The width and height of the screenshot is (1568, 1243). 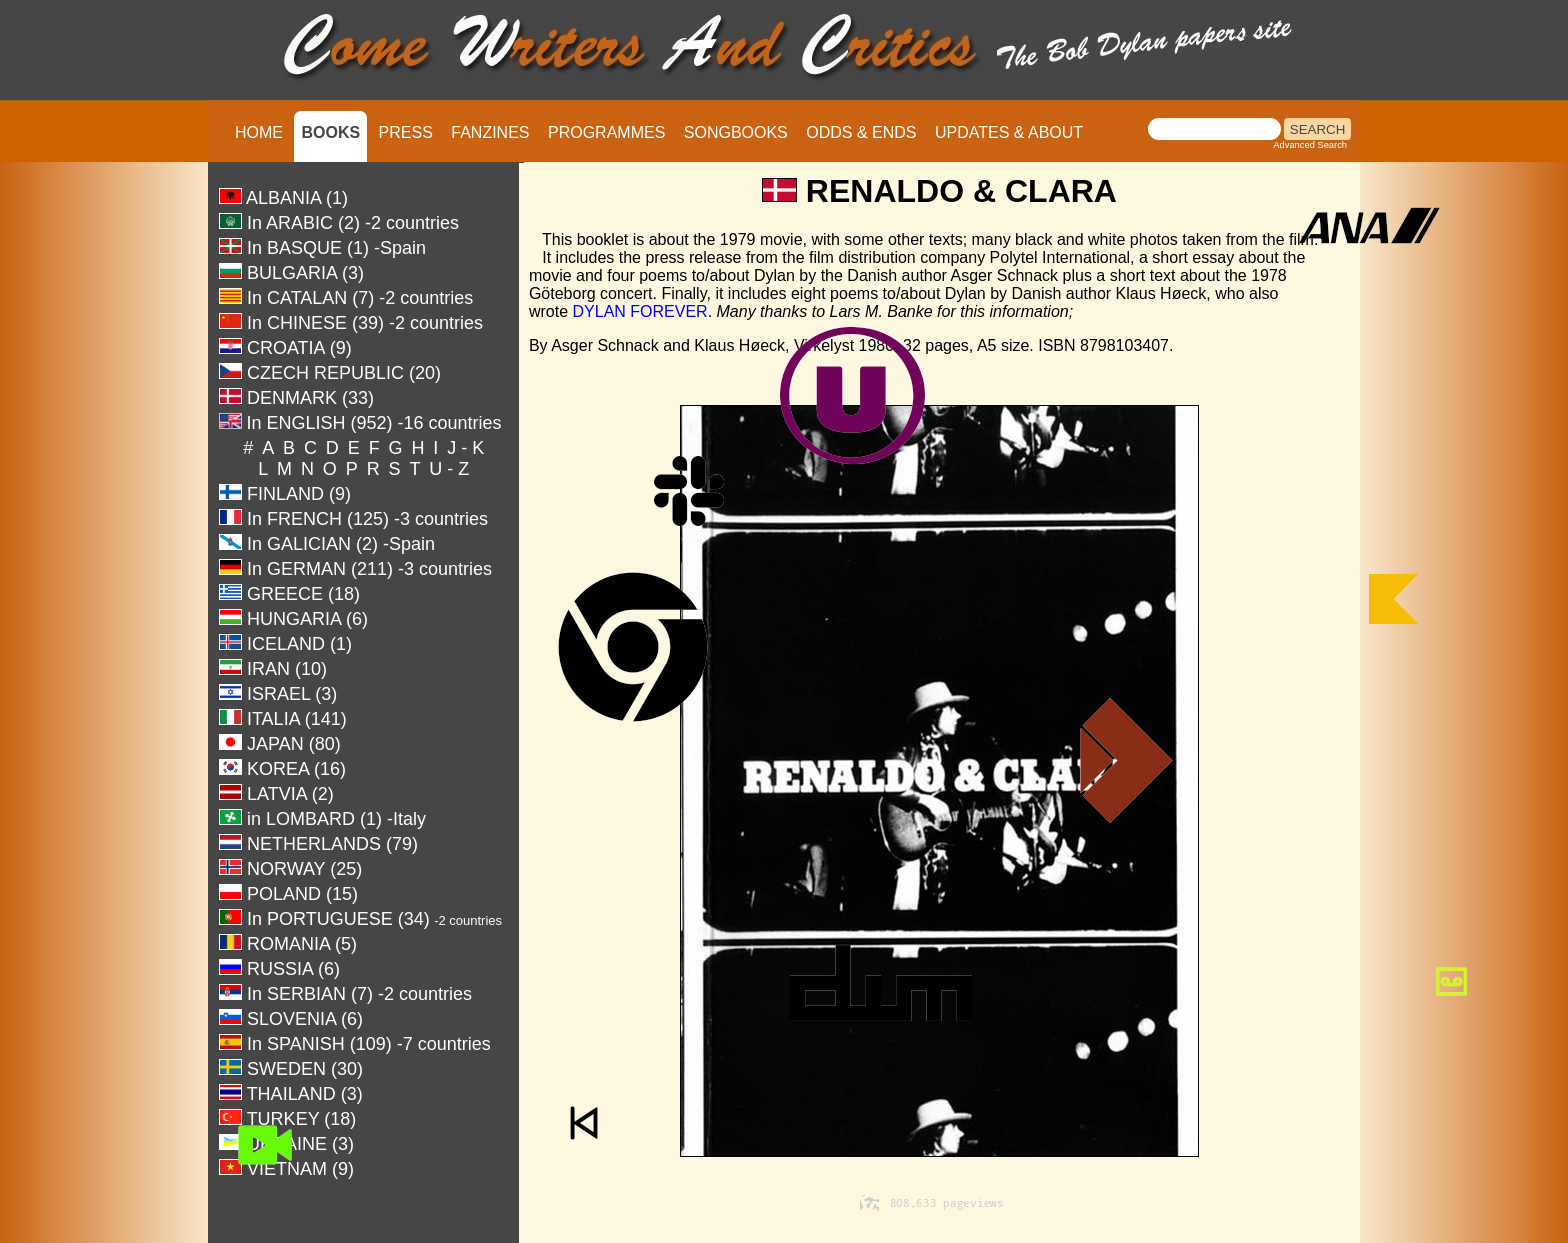 I want to click on magasins u brand logo, so click(x=852, y=395).